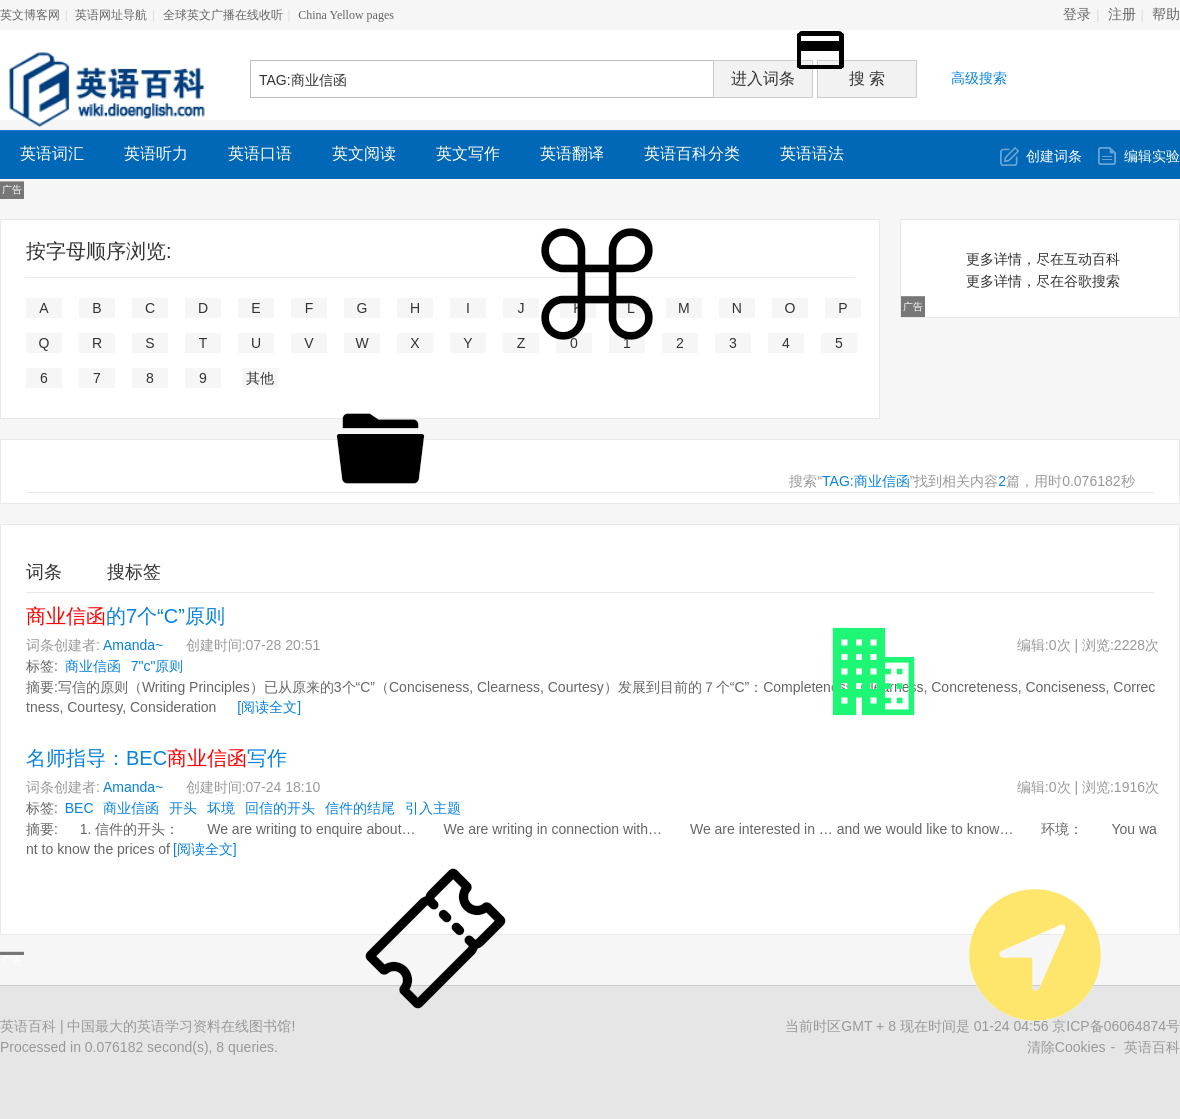 The width and height of the screenshot is (1180, 1119). Describe the element at coordinates (820, 50) in the screenshot. I see `access payment methods` at that location.